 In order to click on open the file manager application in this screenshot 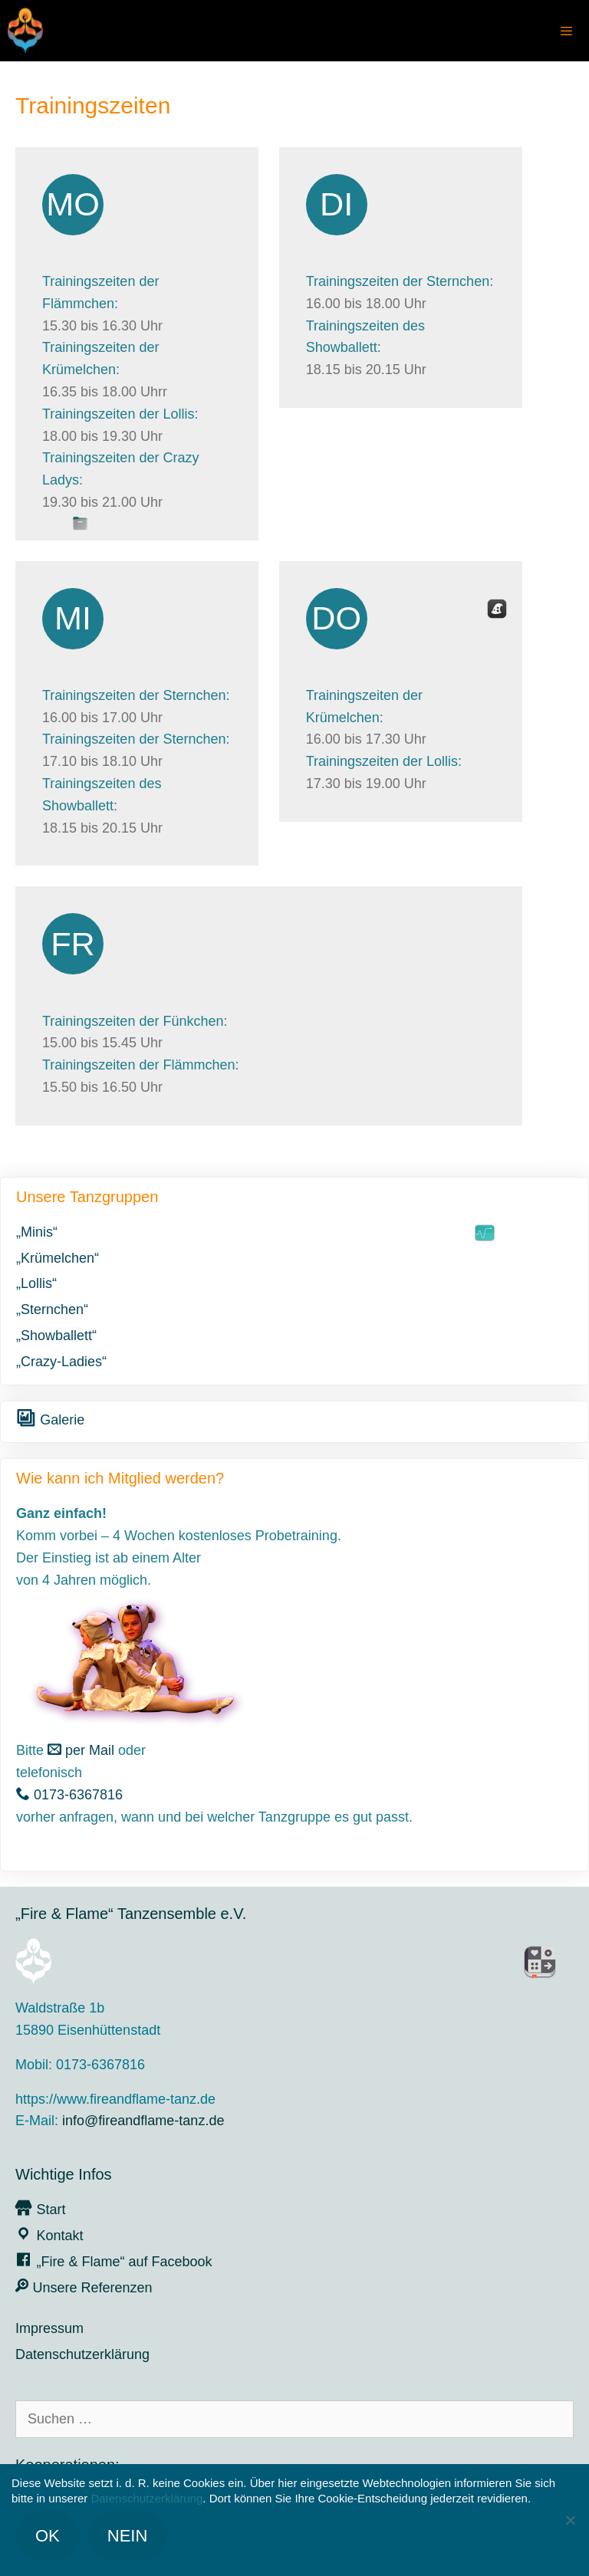, I will do `click(80, 523)`.